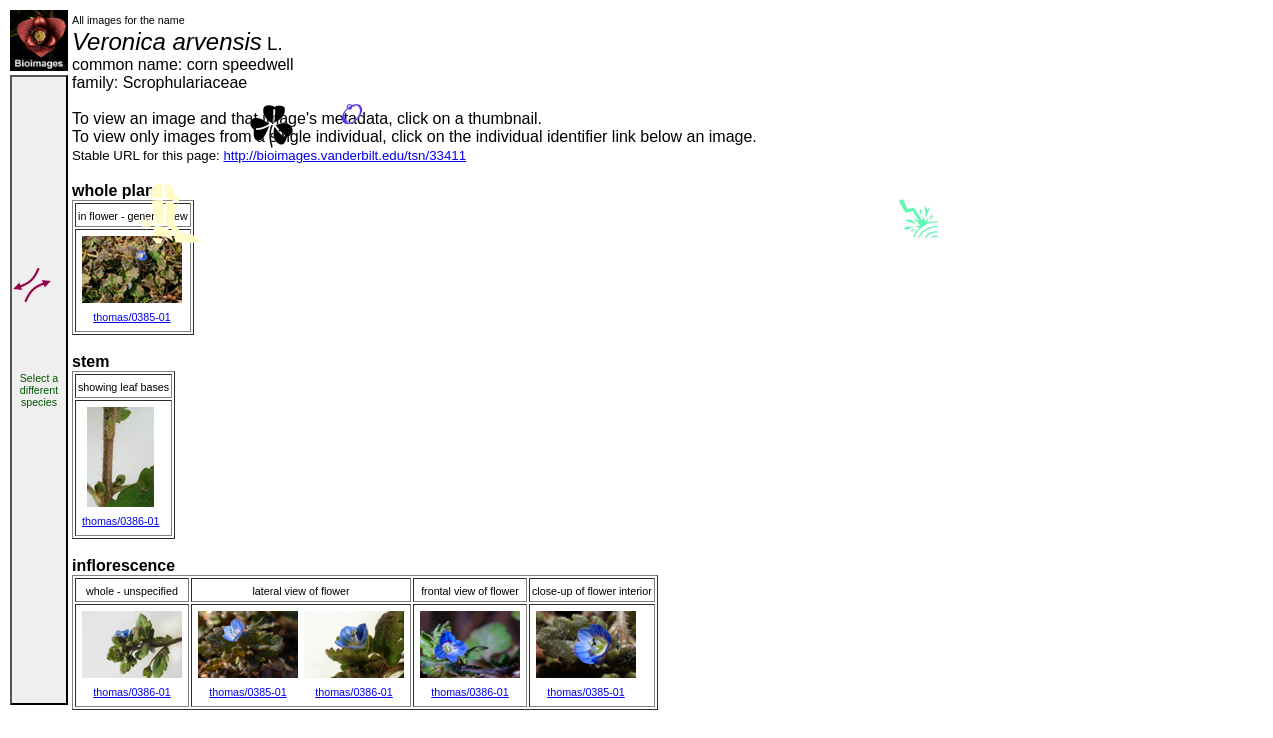 The width and height of the screenshot is (1273, 738). Describe the element at coordinates (352, 114) in the screenshot. I see `refresh or sync starred items` at that location.